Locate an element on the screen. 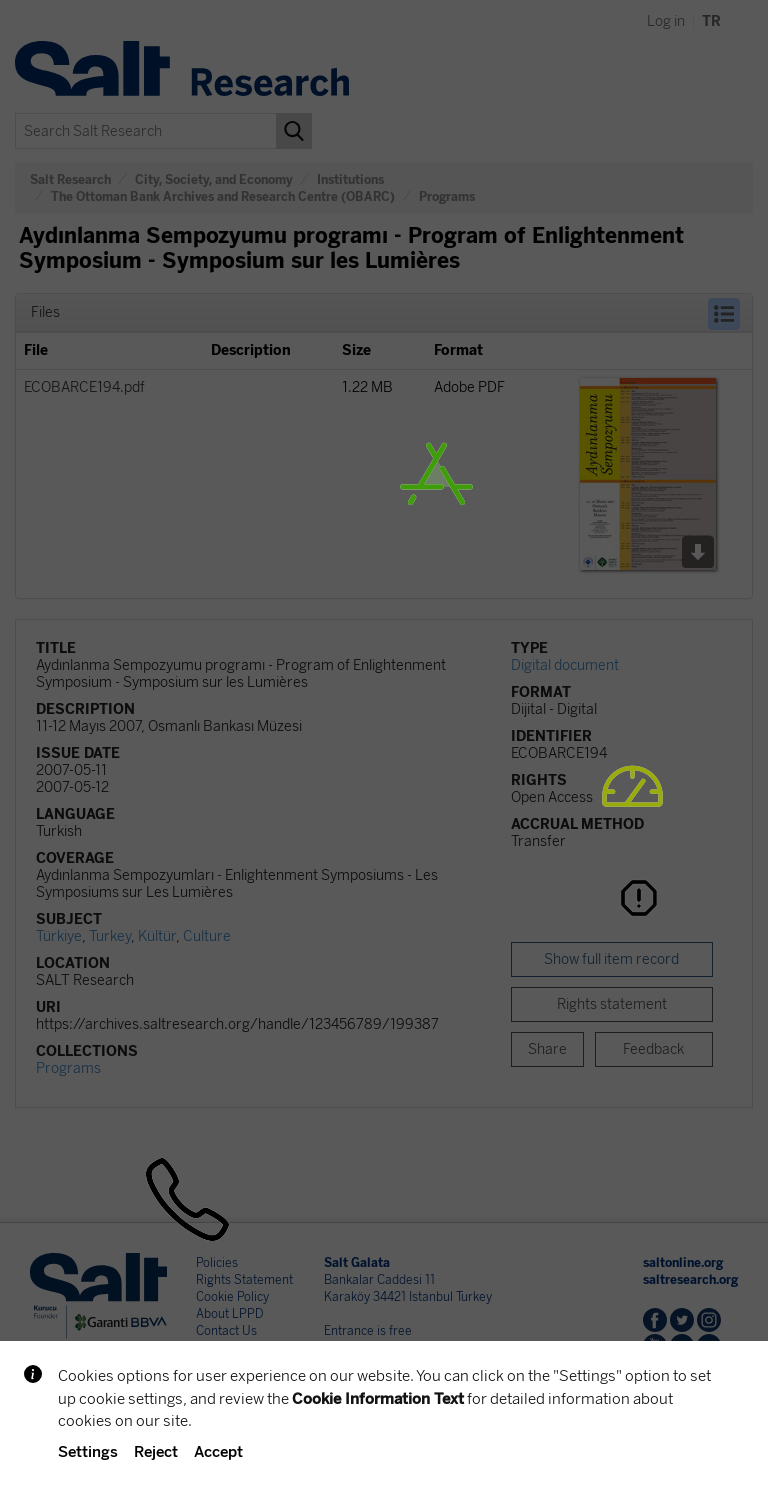  make a phone call is located at coordinates (187, 1199).